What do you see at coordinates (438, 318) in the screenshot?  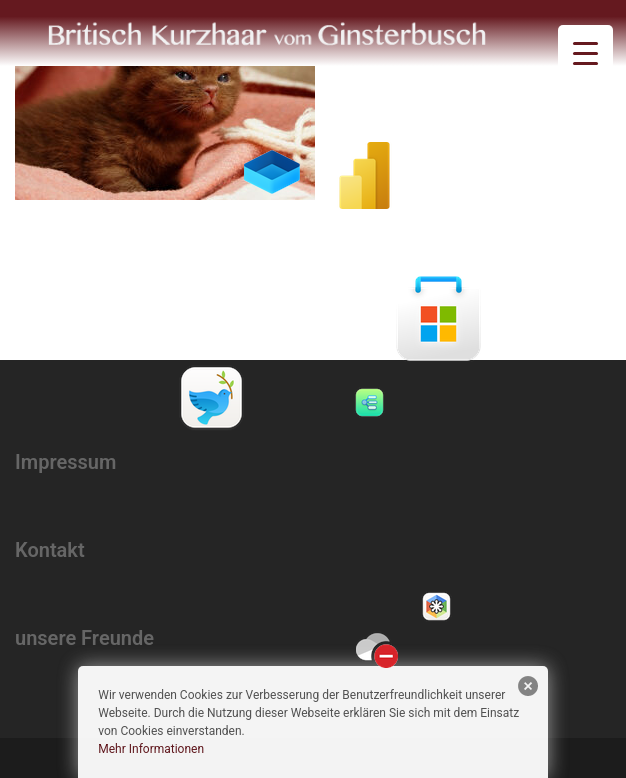 I see `open the Microsoft Store app` at bounding box center [438, 318].